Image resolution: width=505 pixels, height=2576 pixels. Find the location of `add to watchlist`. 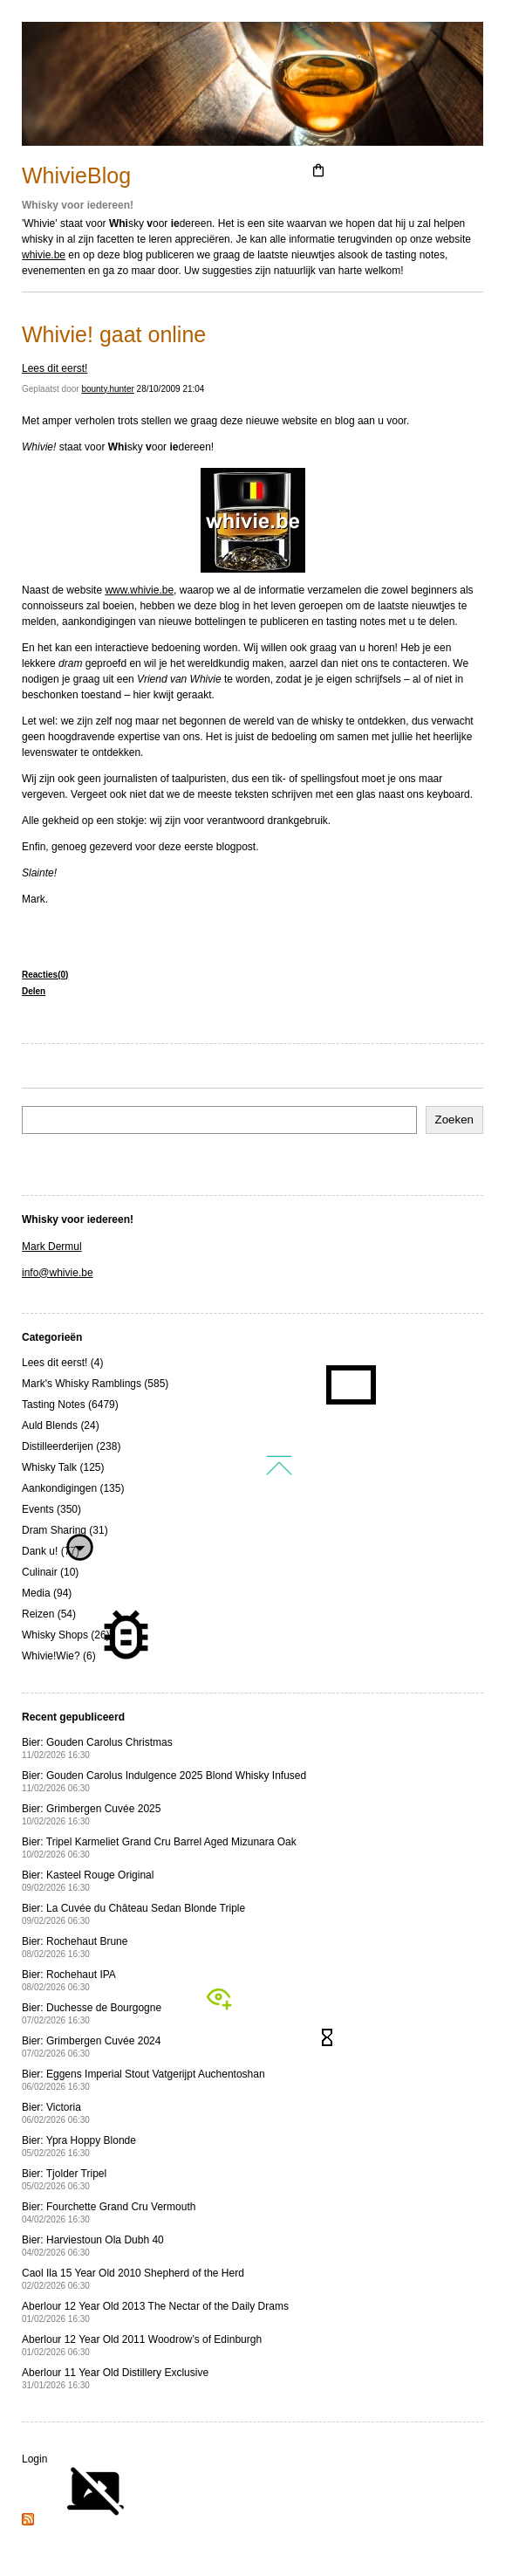

add to watchlist is located at coordinates (218, 1996).